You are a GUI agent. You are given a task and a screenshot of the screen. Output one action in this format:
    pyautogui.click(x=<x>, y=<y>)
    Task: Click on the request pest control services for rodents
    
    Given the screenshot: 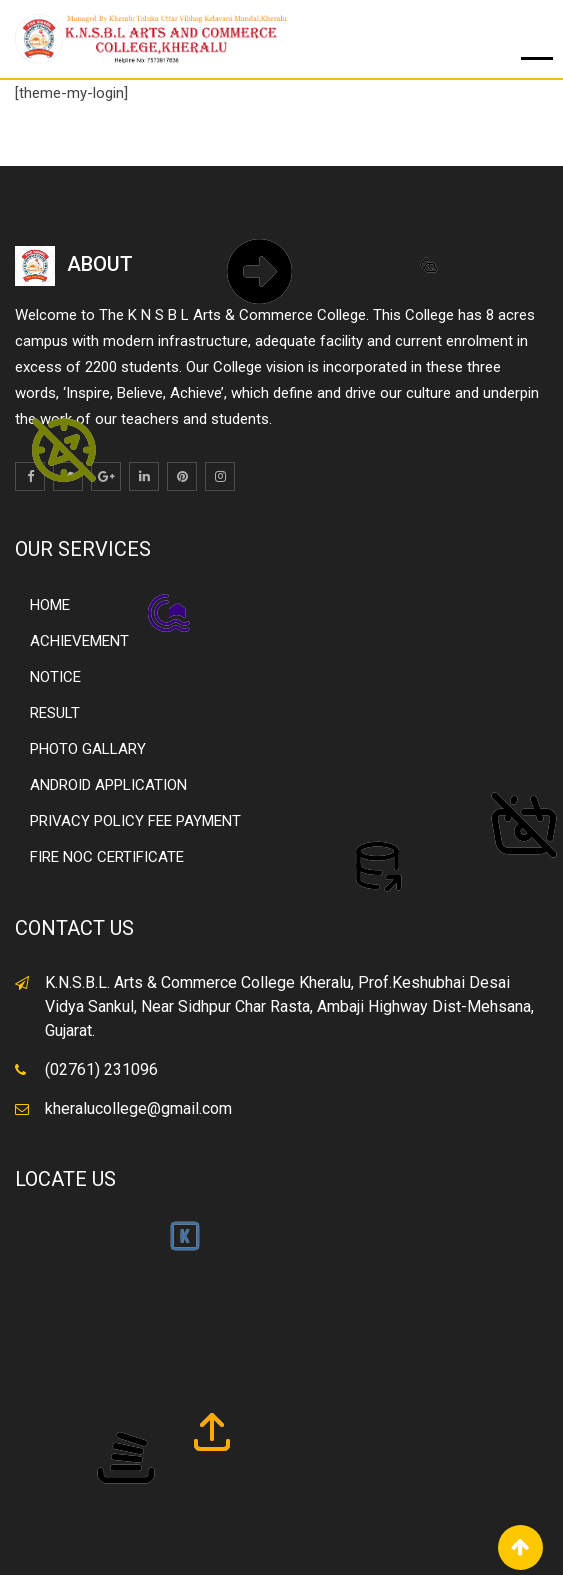 What is the action you would take?
    pyautogui.click(x=429, y=265)
    